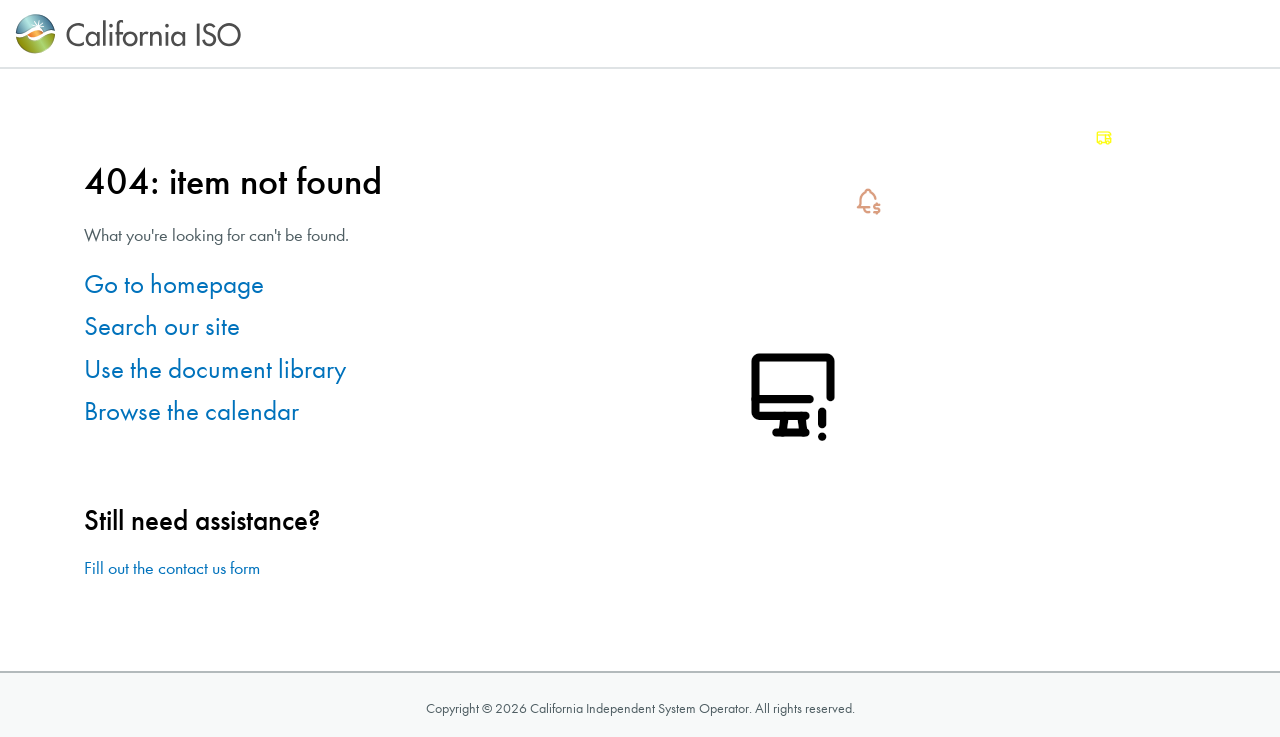 The image size is (1280, 737). I want to click on set up price alerts or payment notifications, so click(868, 201).